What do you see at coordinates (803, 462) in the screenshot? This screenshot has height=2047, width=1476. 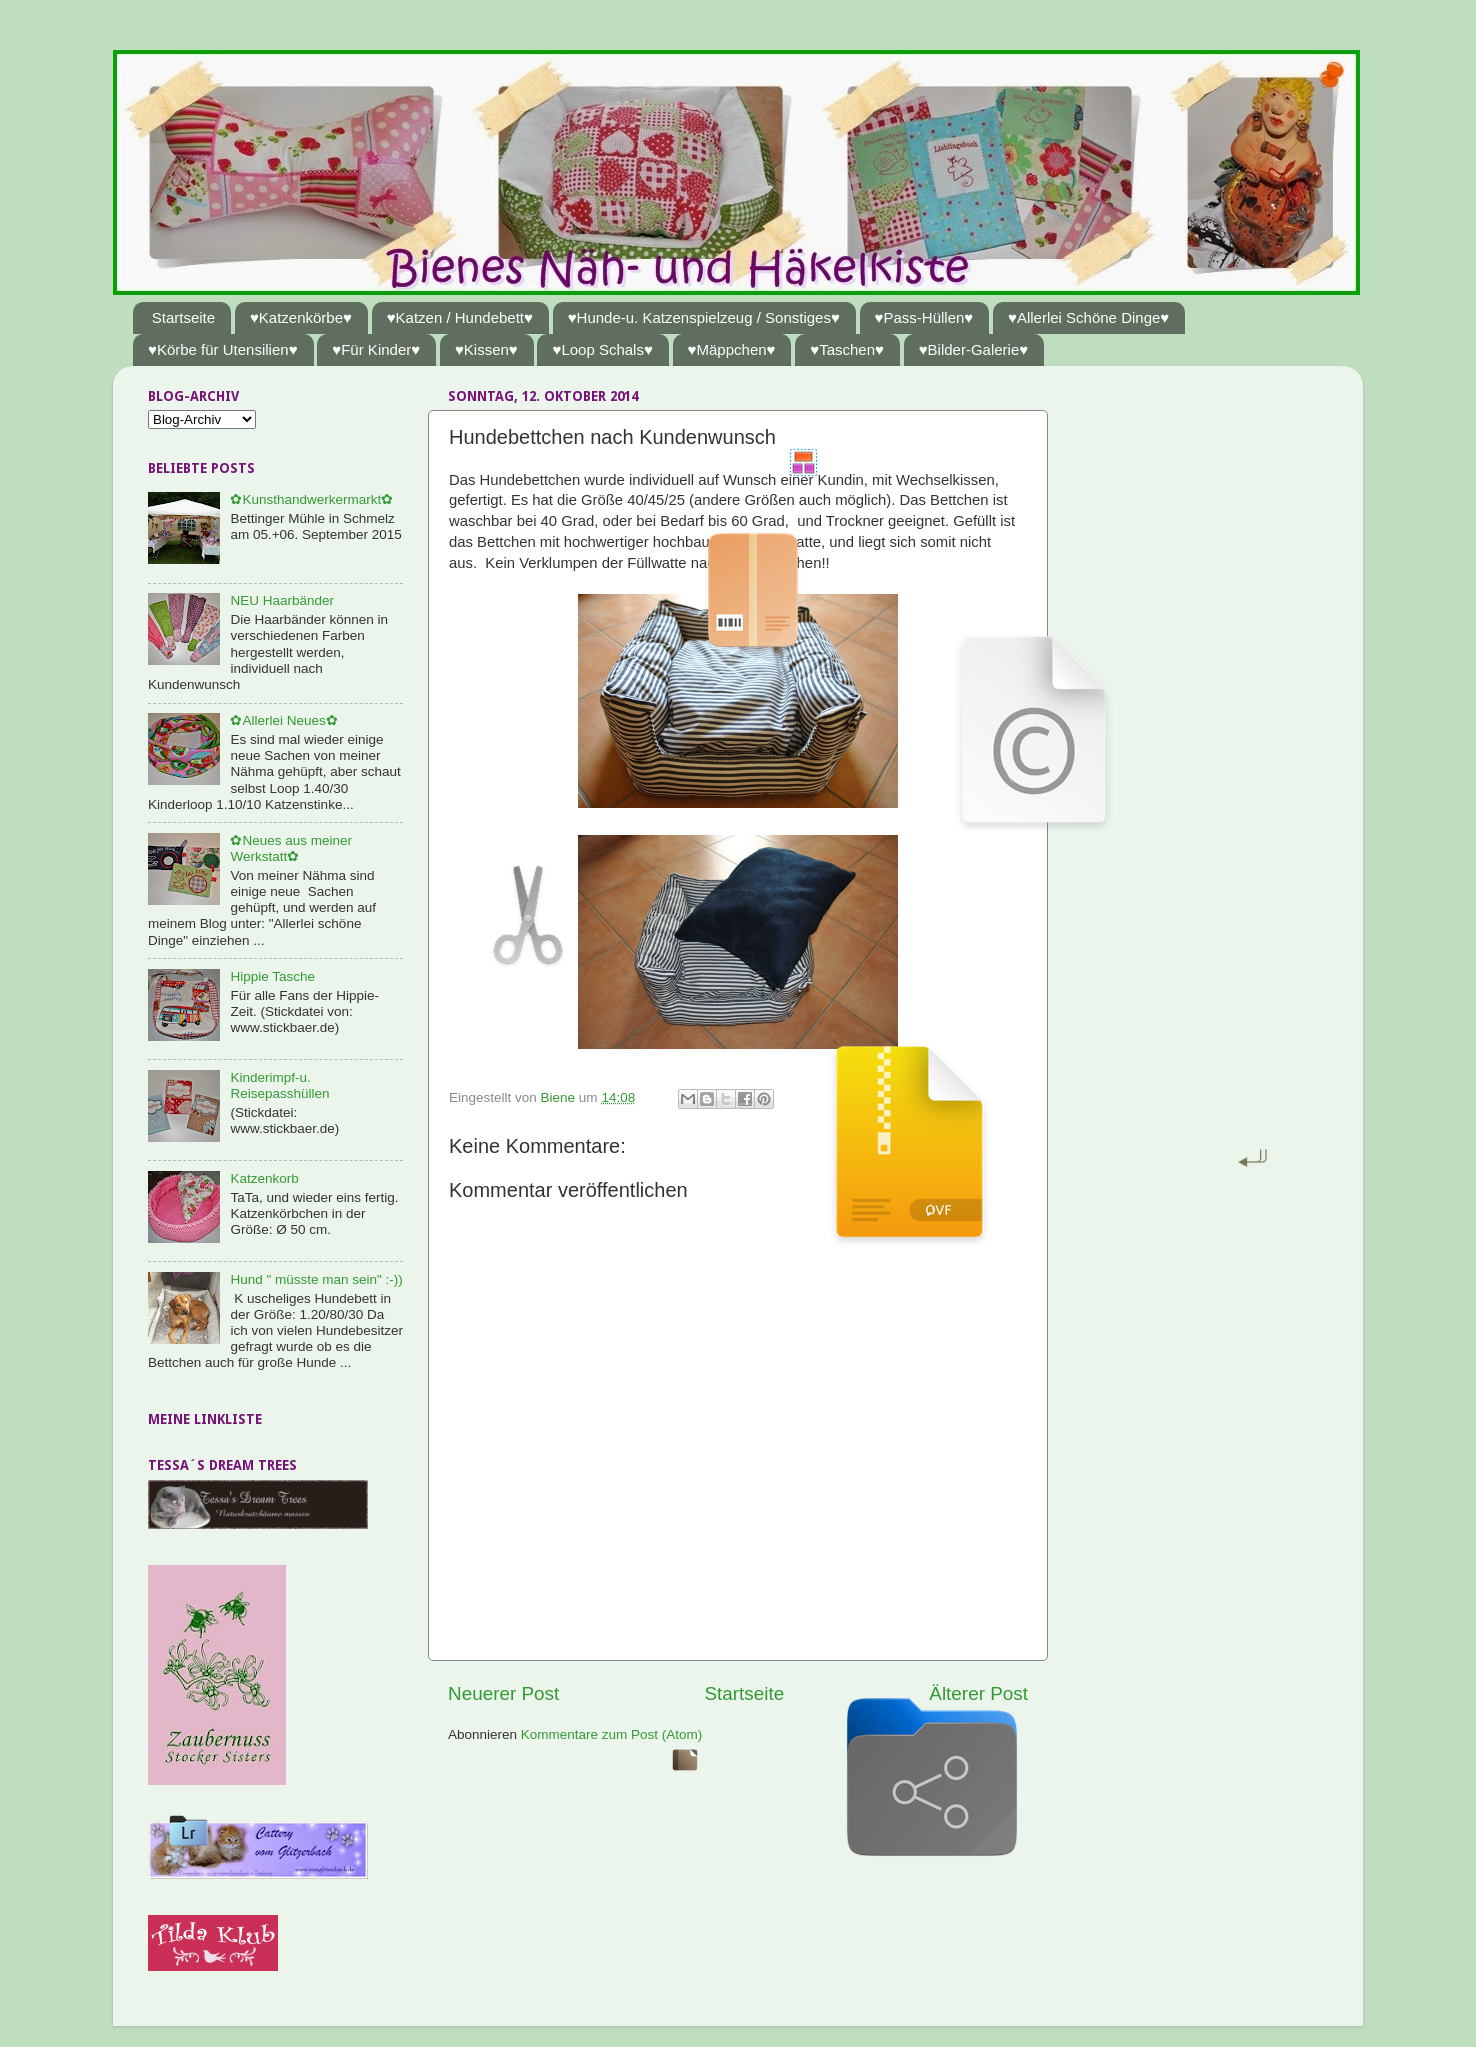 I see `select all items in the current view` at bounding box center [803, 462].